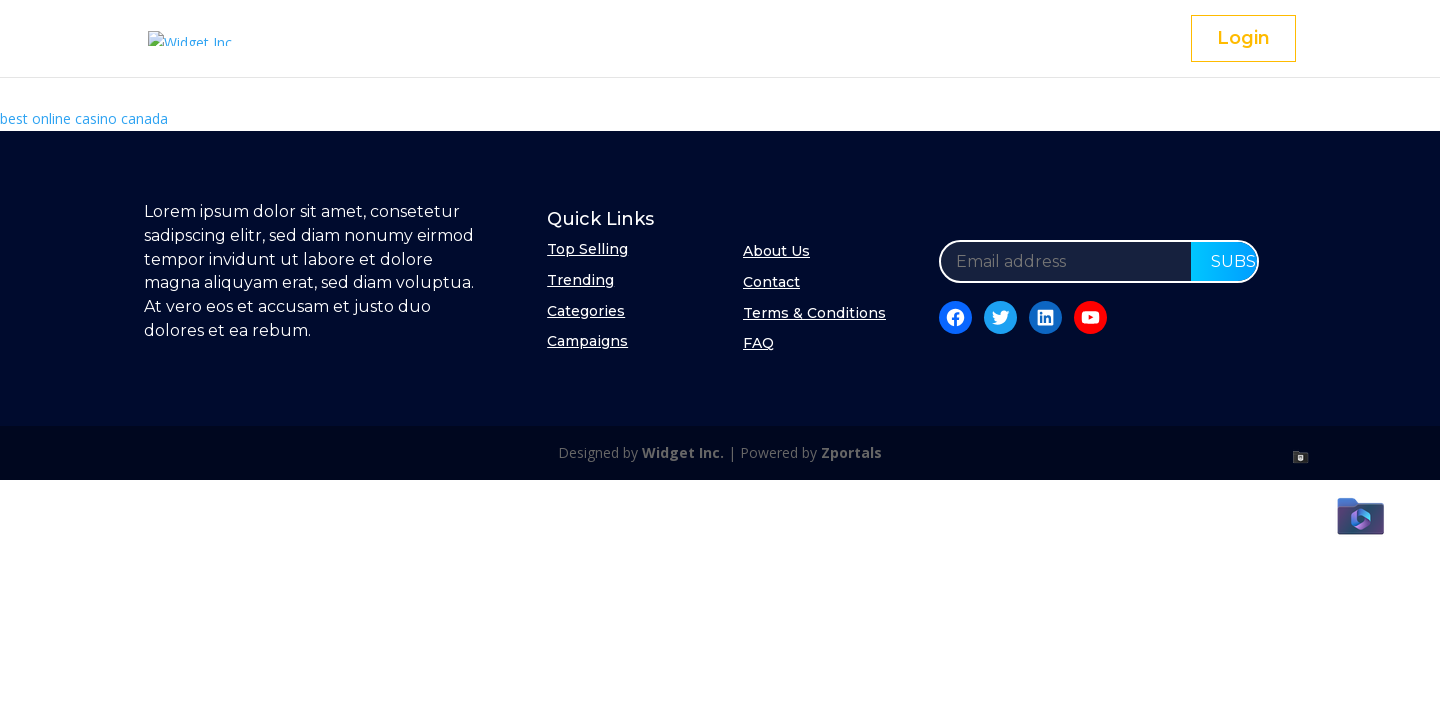  I want to click on open microsoft 365 files folder, so click(1360, 517).